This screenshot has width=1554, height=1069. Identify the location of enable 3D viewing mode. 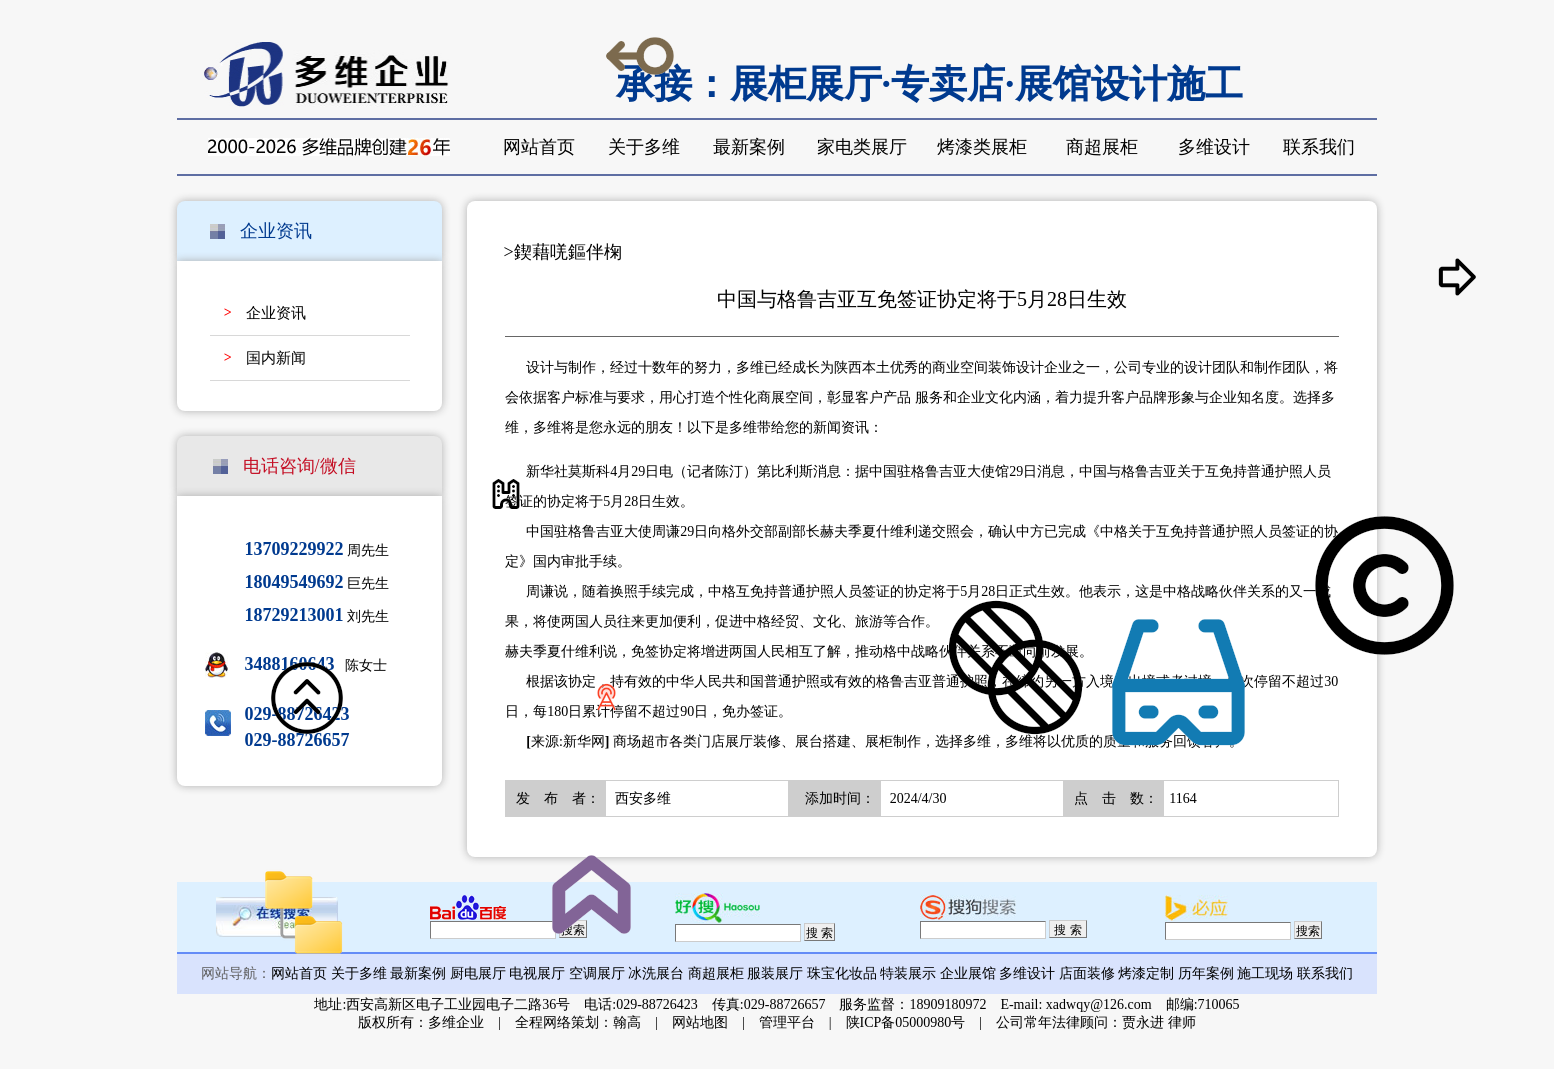
(1178, 685).